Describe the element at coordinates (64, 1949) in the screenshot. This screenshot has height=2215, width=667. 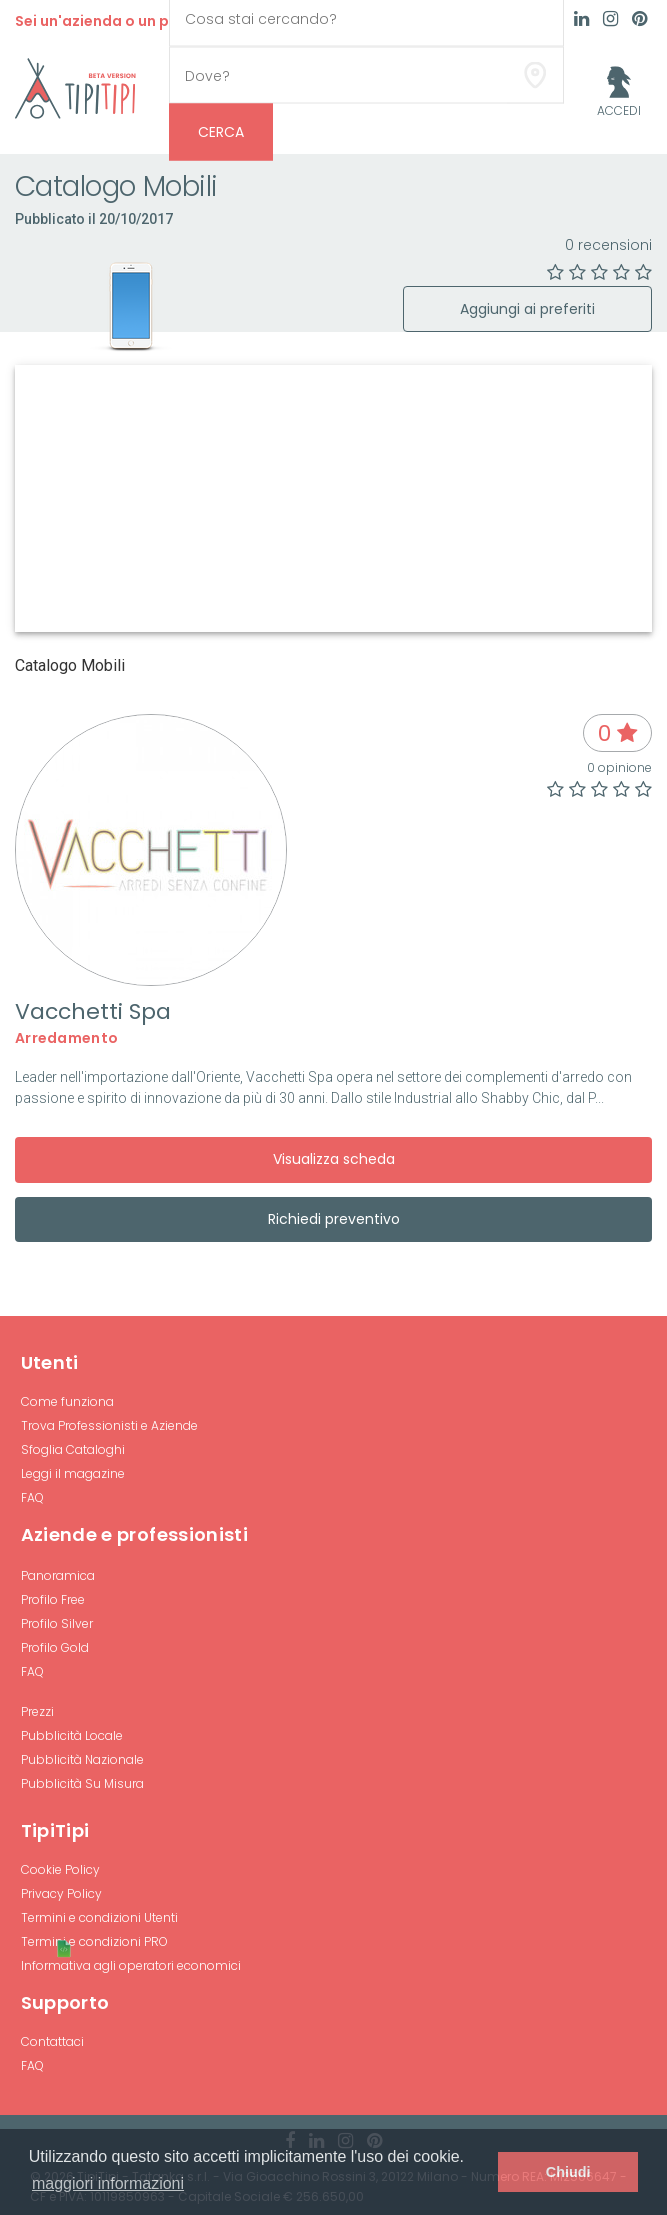
I see `a qt resource file used in nokia/qt development` at that location.